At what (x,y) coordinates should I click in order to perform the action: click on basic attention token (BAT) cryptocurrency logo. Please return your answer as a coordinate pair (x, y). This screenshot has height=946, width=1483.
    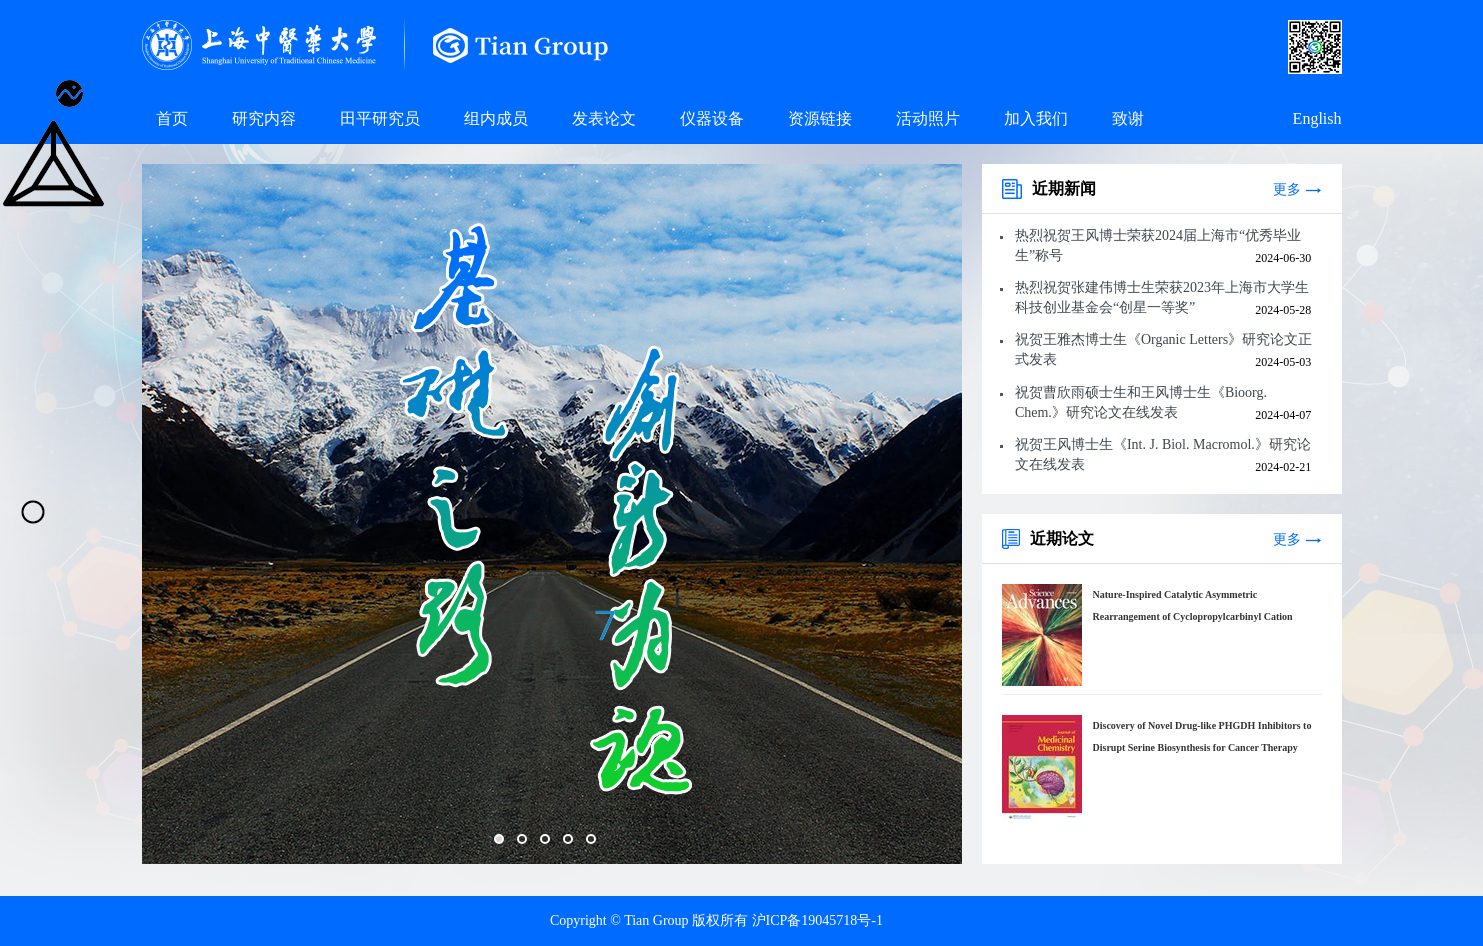
    Looking at the image, I should click on (53, 163).